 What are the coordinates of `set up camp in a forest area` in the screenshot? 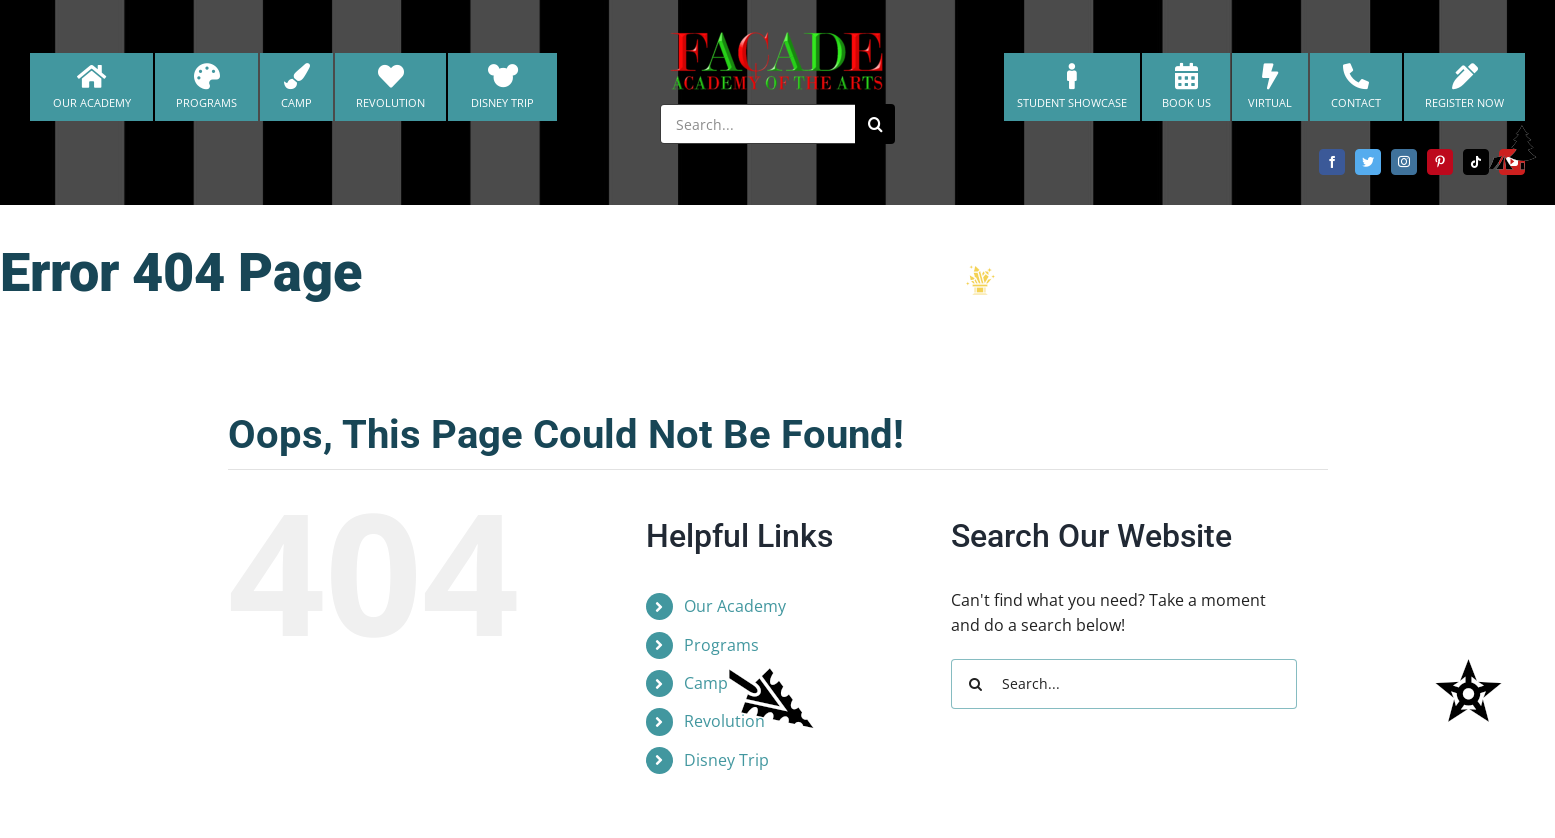 It's located at (1512, 147).